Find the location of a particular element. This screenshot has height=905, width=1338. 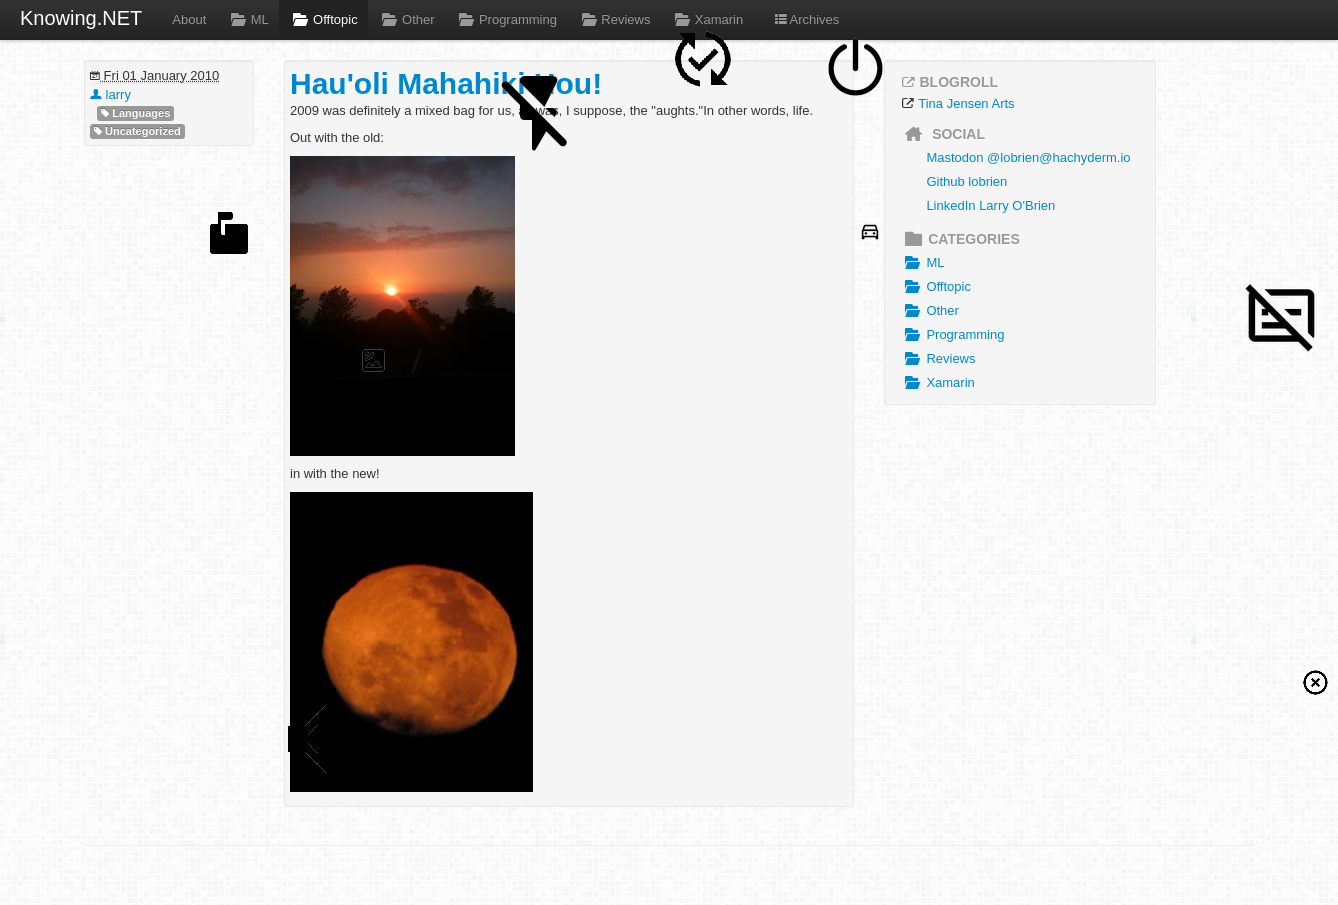

turn off or shut down the device is located at coordinates (855, 68).